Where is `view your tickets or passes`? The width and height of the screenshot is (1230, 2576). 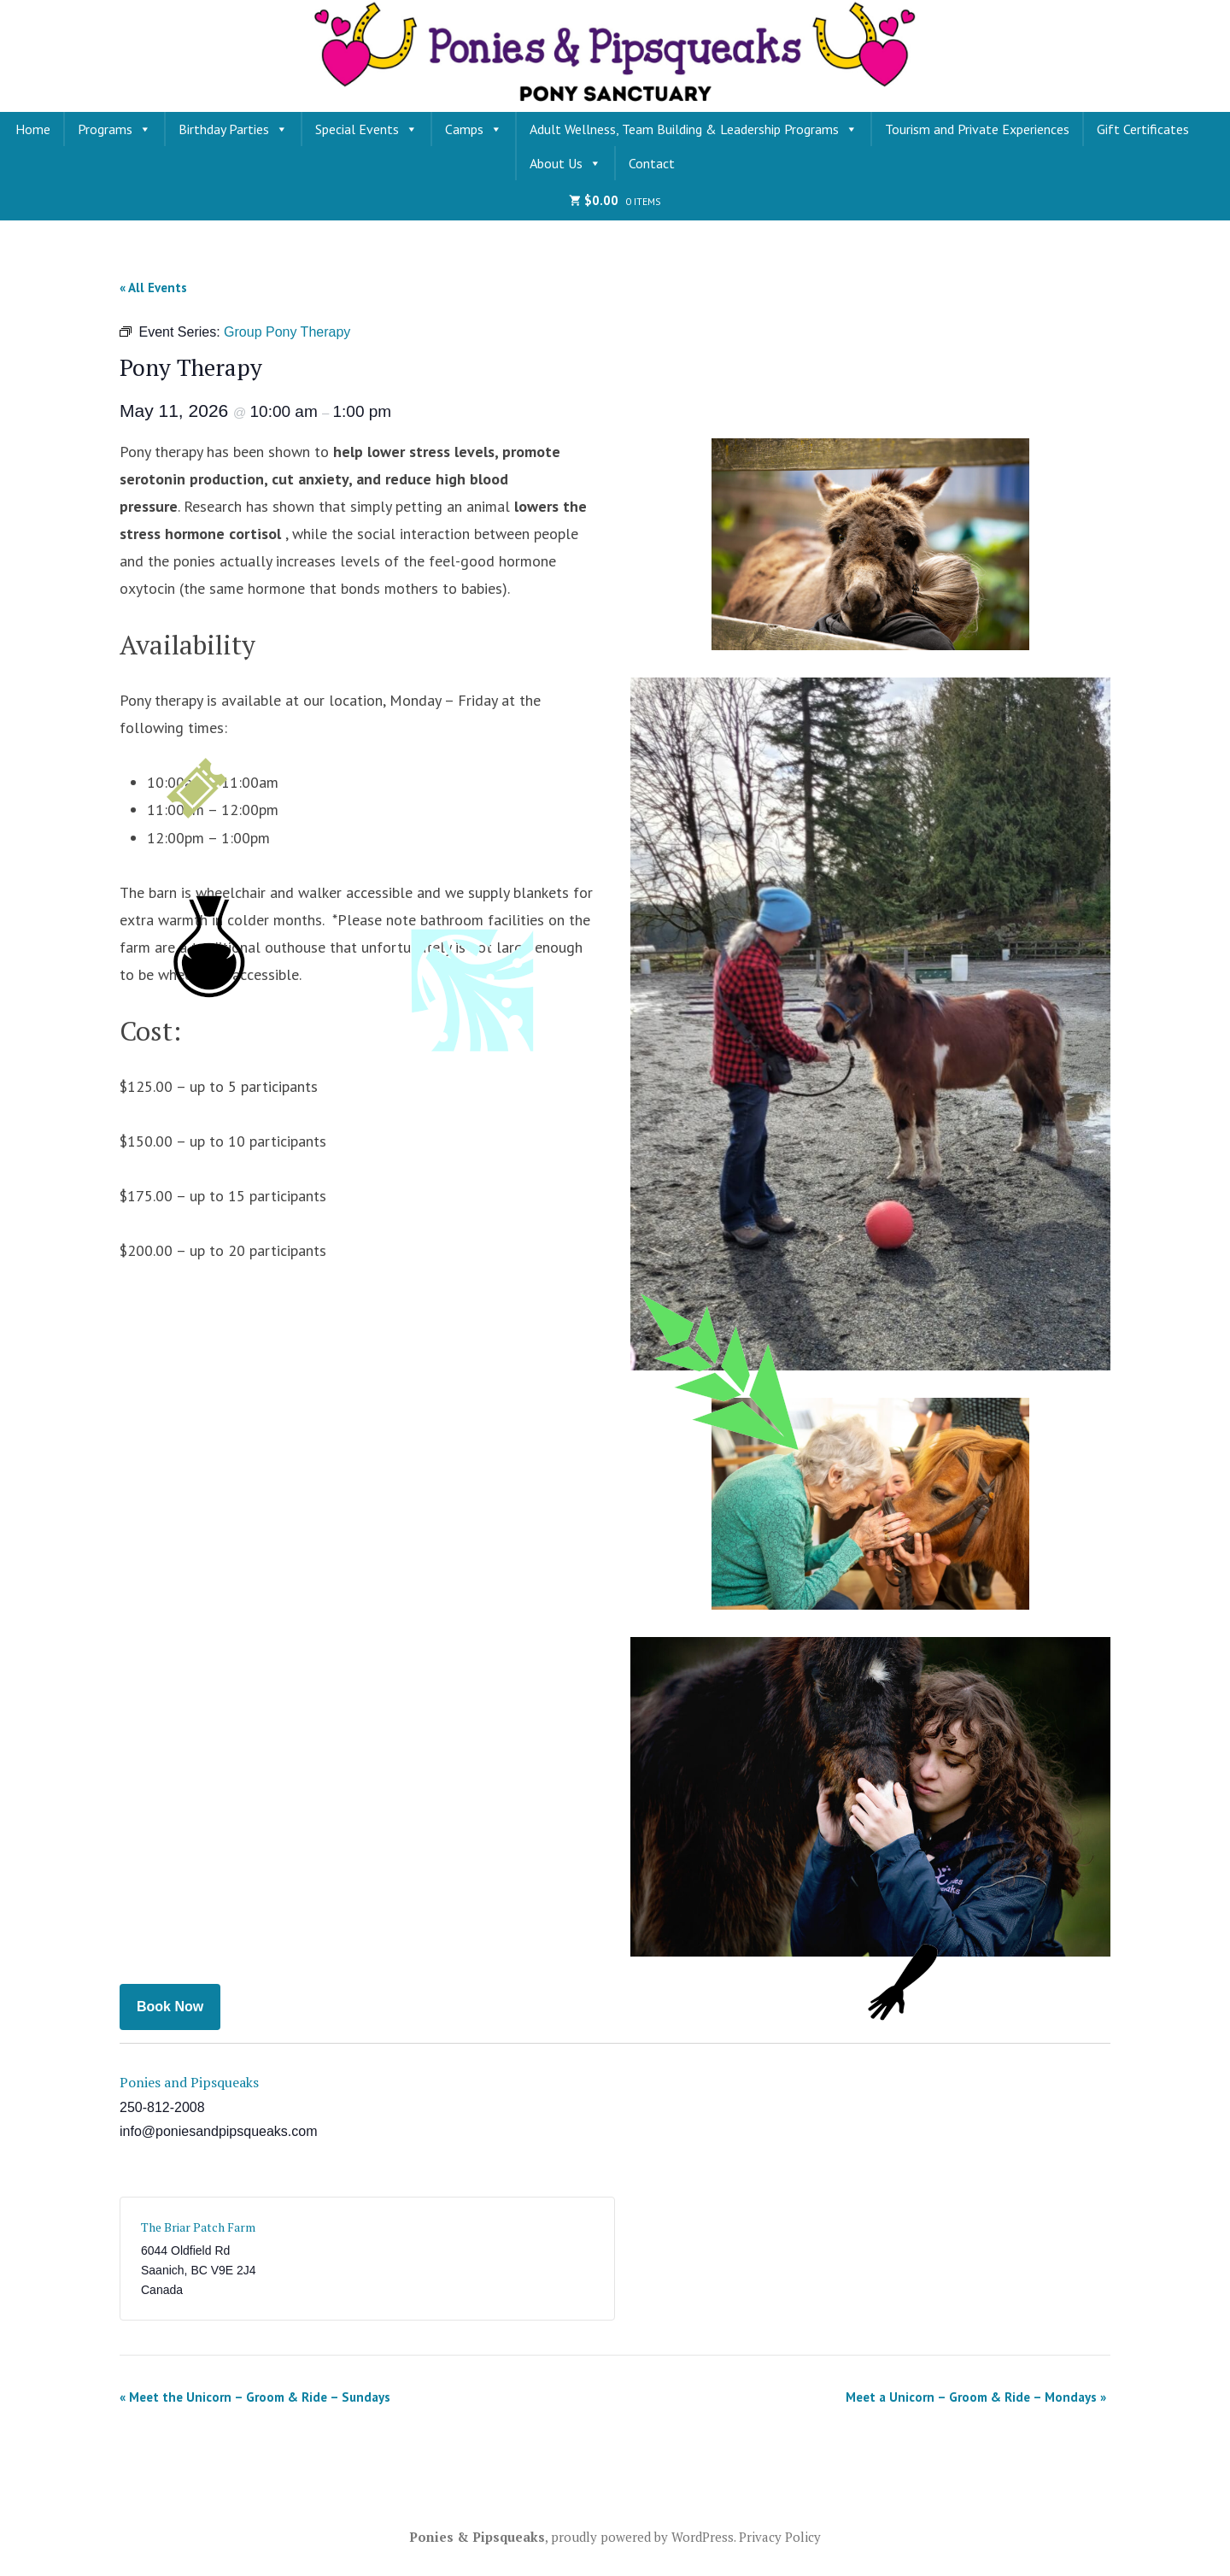 view your tickets or passes is located at coordinates (196, 788).